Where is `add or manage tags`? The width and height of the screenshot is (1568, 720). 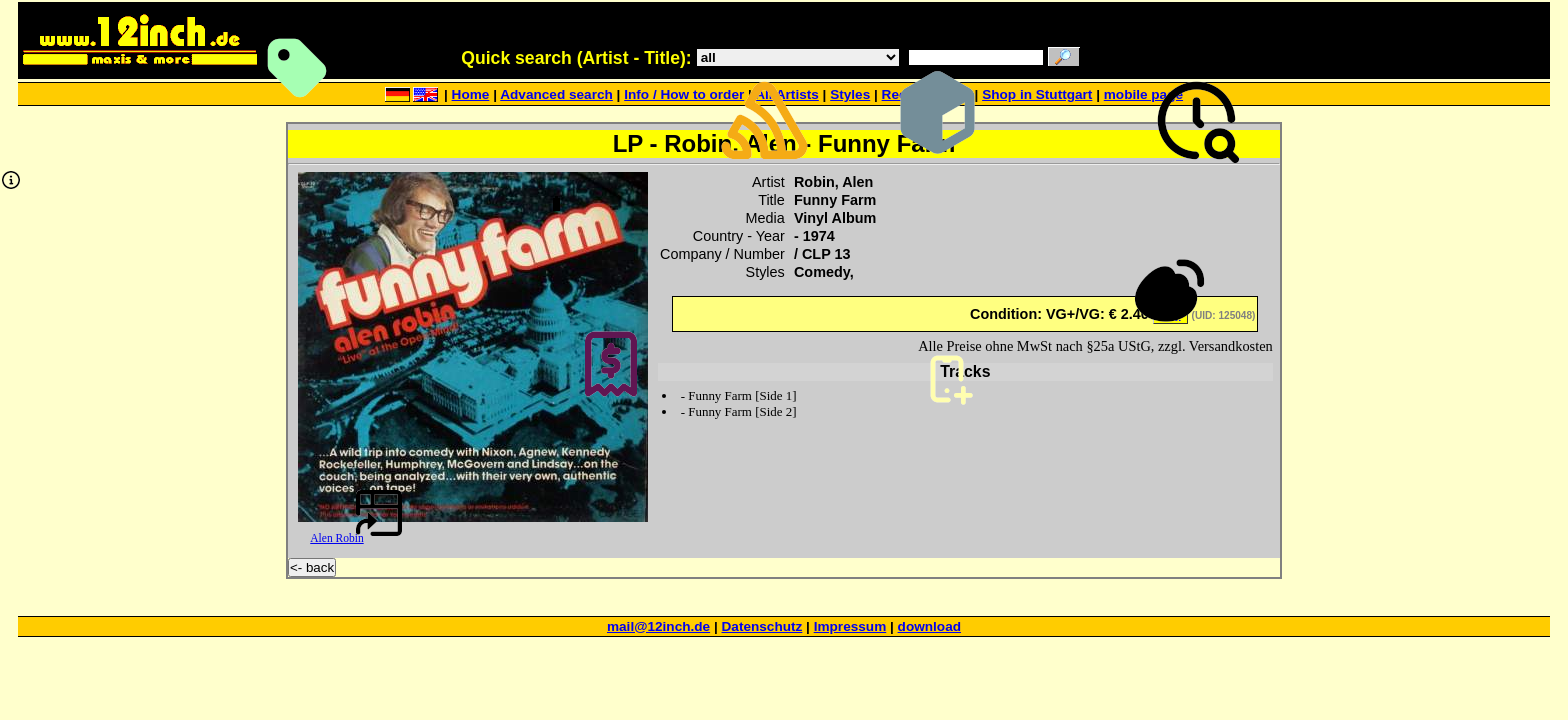 add or manage tags is located at coordinates (297, 68).